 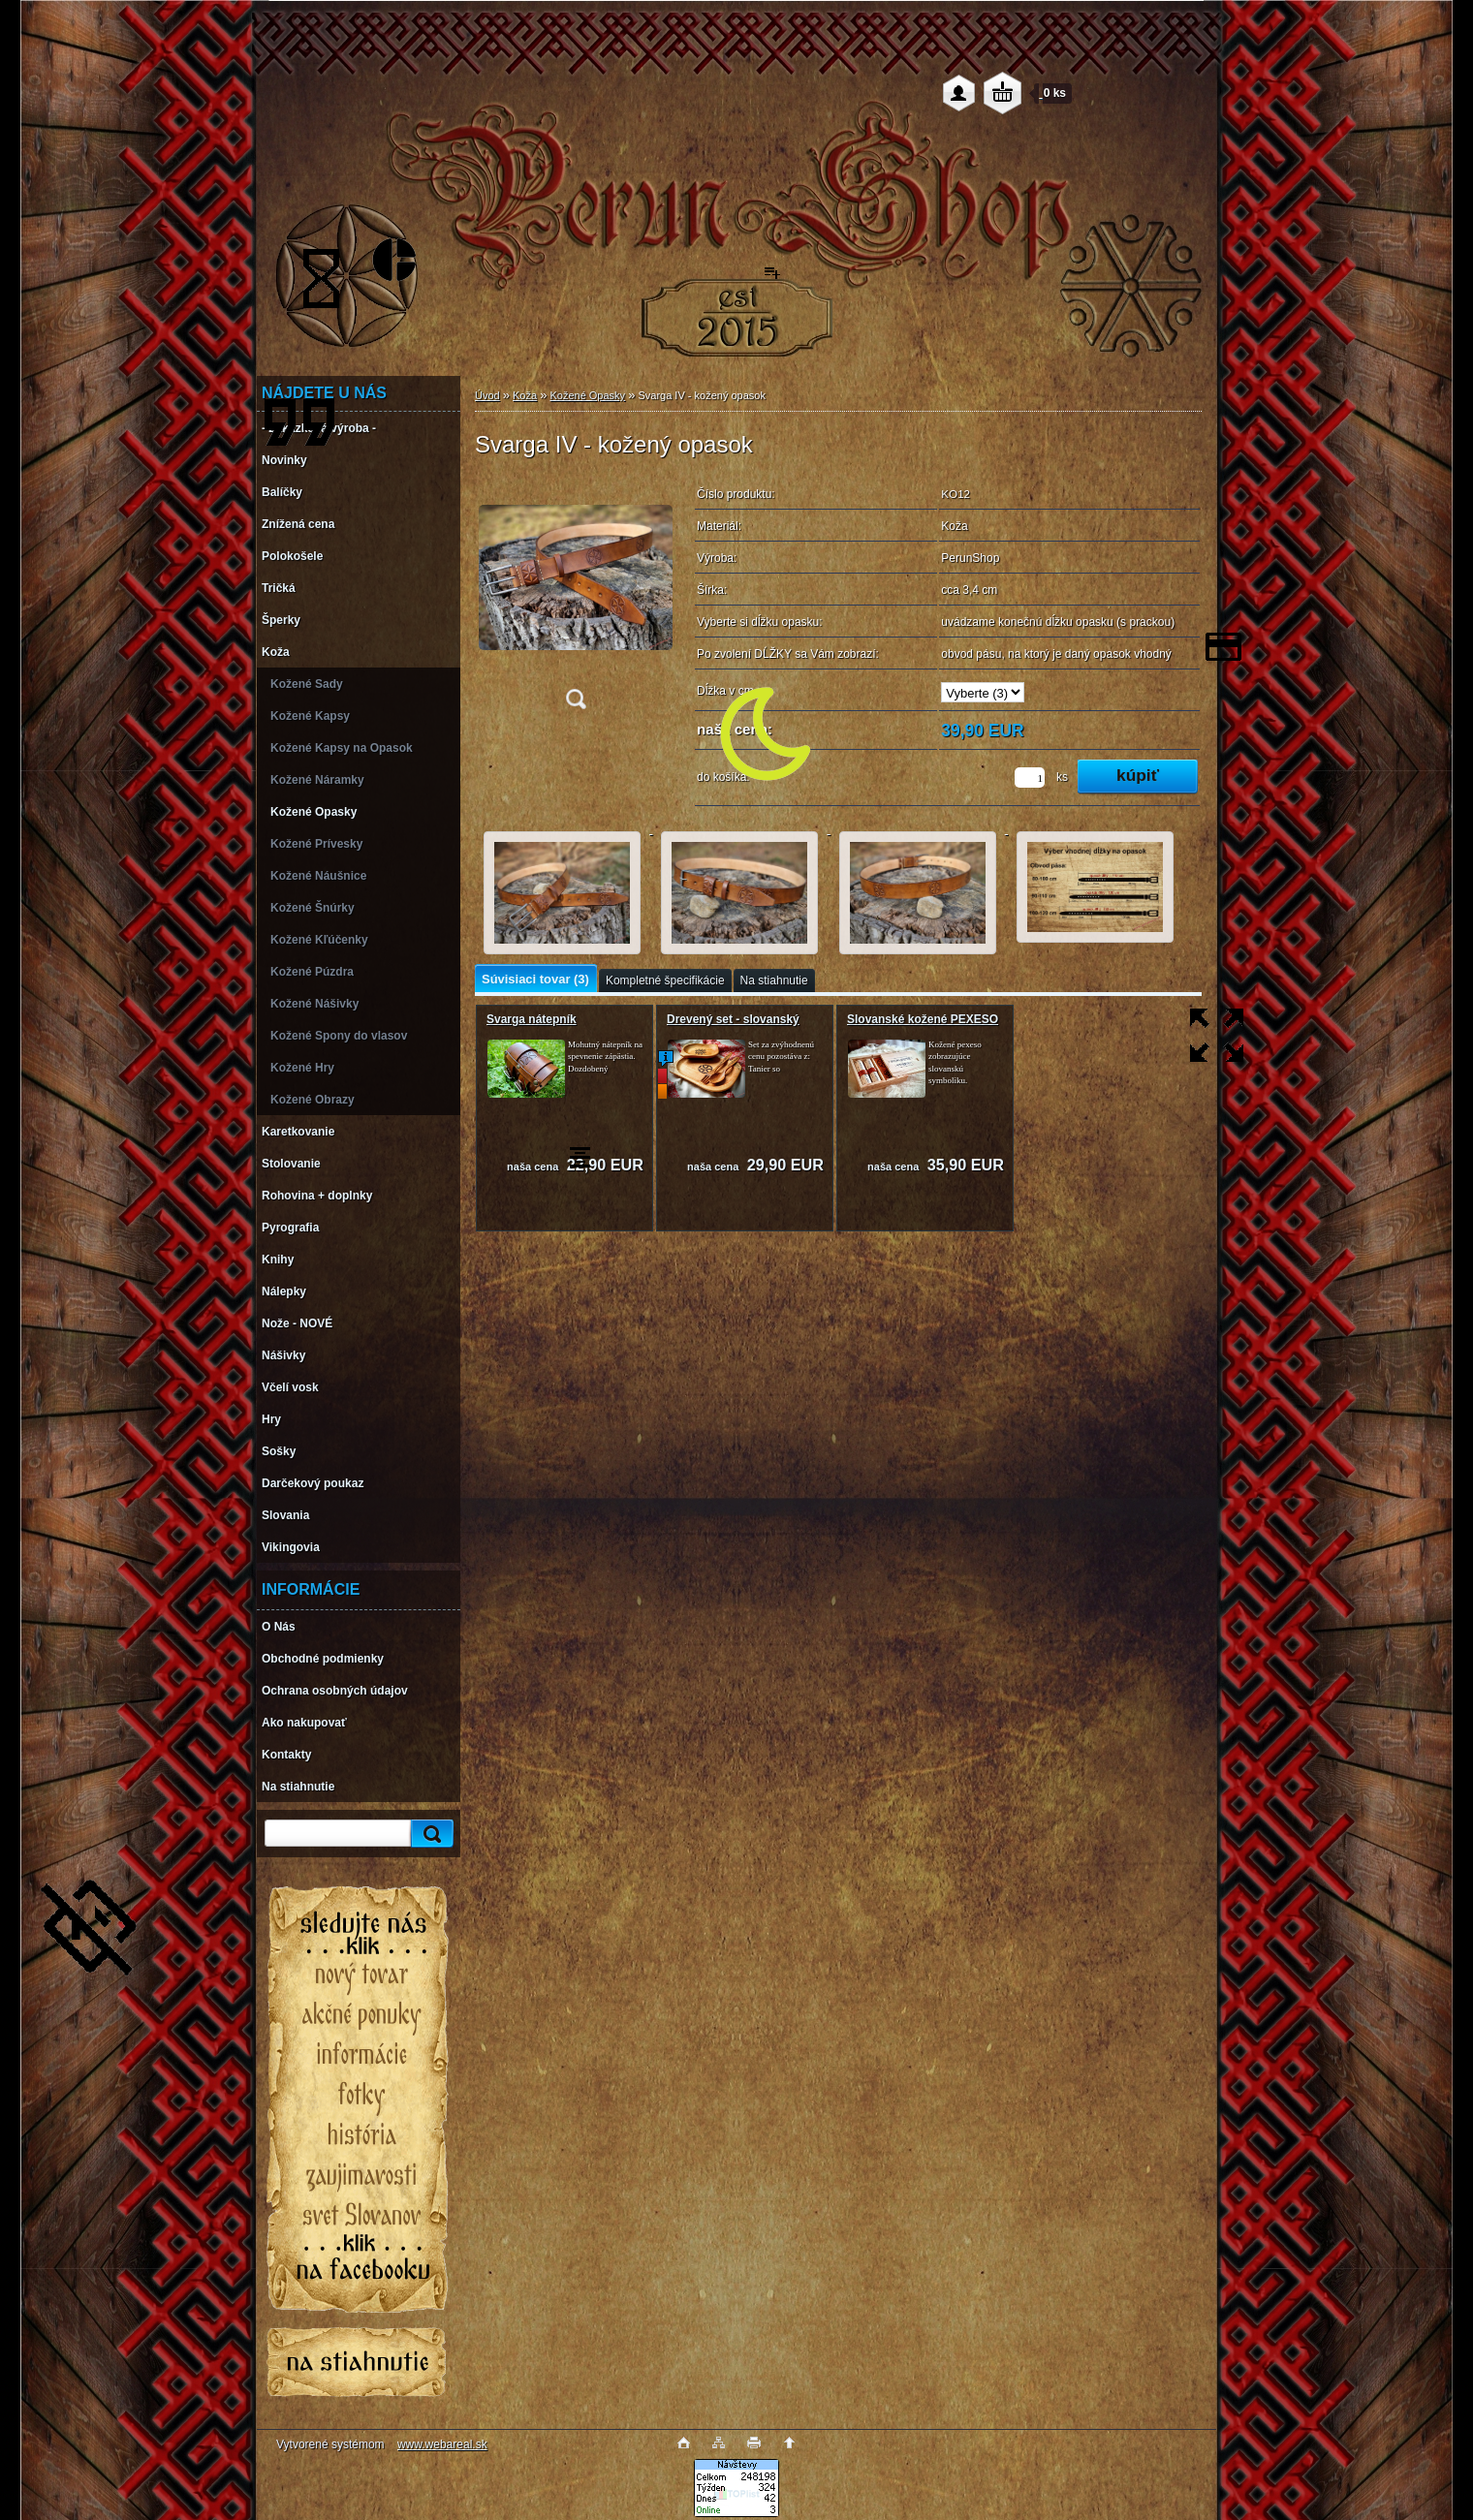 I want to click on indicates a process is loading or in progress, so click(x=321, y=278).